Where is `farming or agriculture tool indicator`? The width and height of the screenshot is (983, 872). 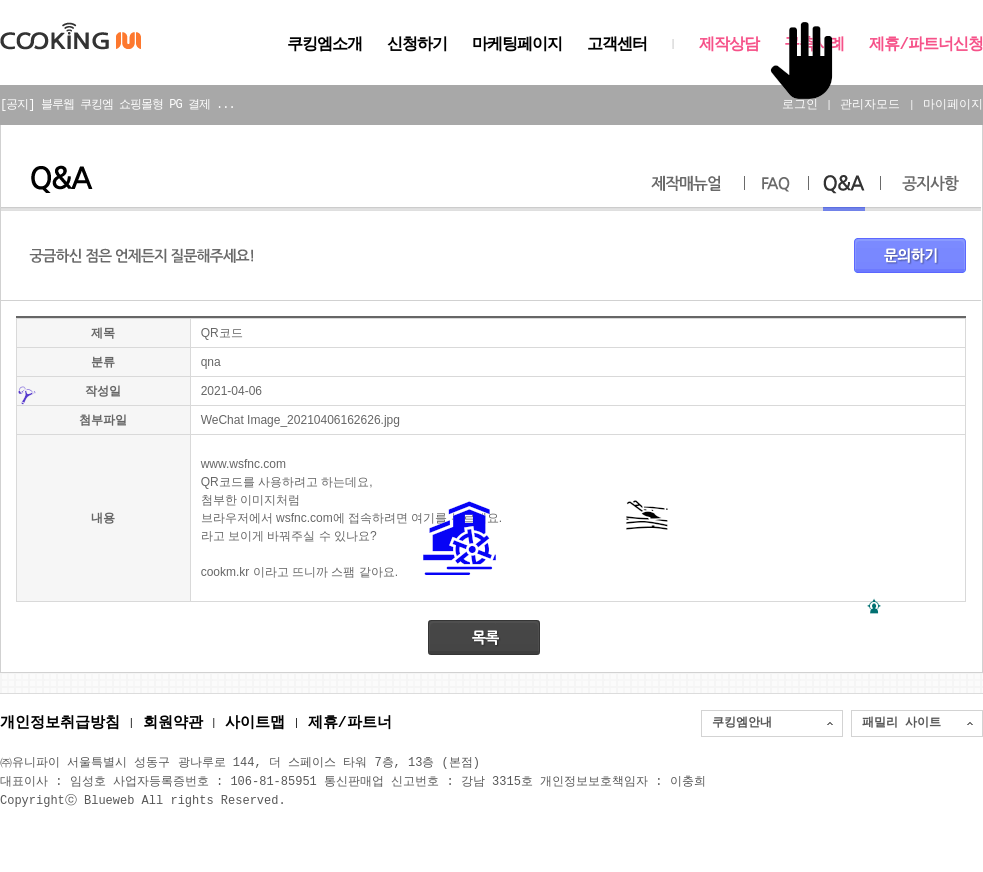 farming or agriculture tool indicator is located at coordinates (647, 509).